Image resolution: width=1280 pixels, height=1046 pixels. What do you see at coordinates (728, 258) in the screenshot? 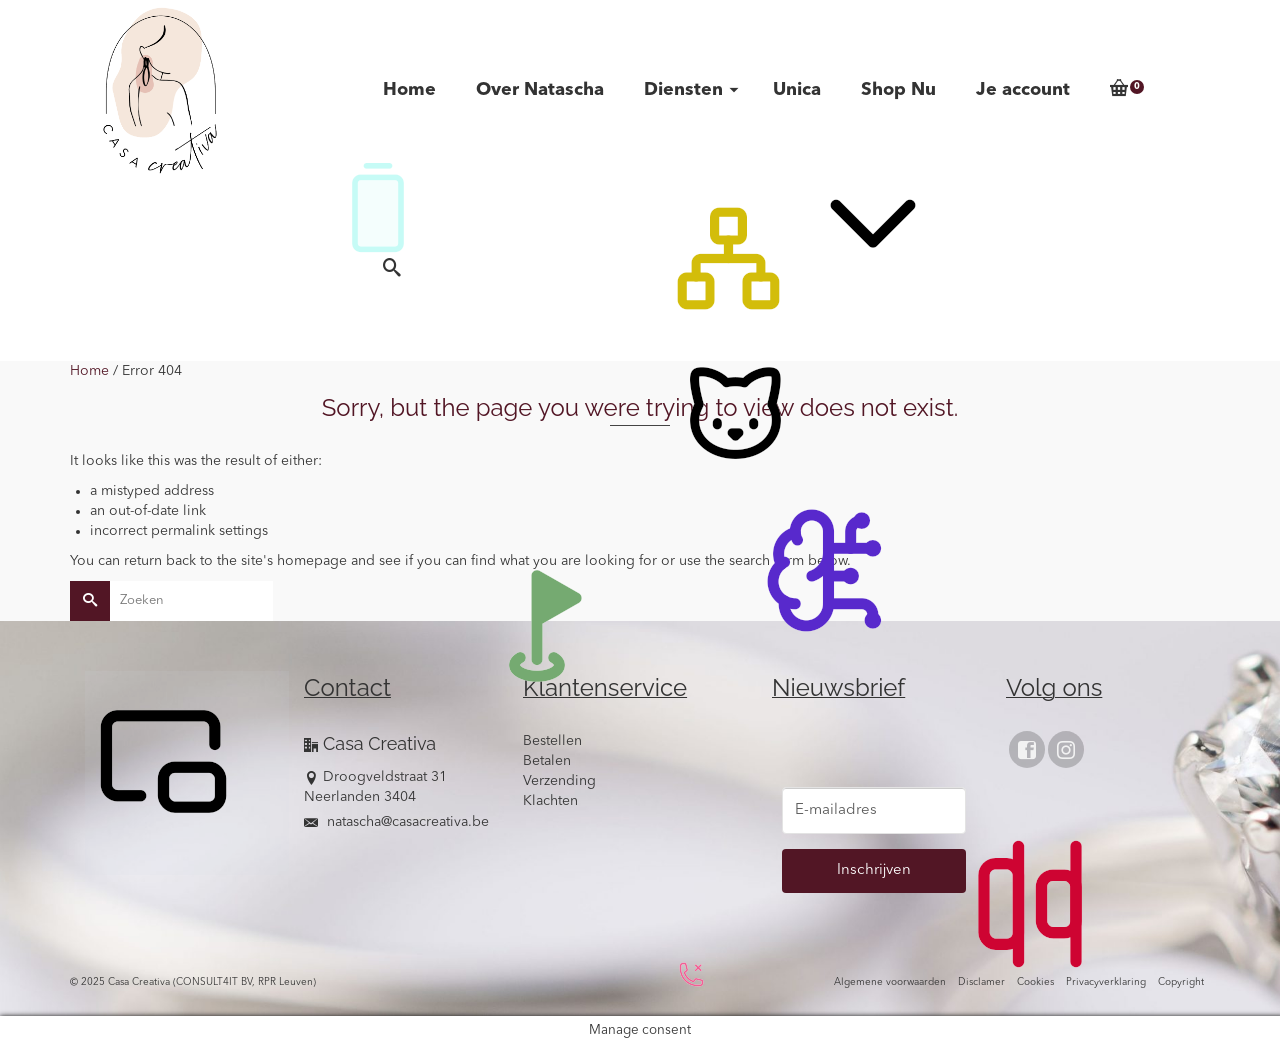
I see `view network topology or connections` at bounding box center [728, 258].